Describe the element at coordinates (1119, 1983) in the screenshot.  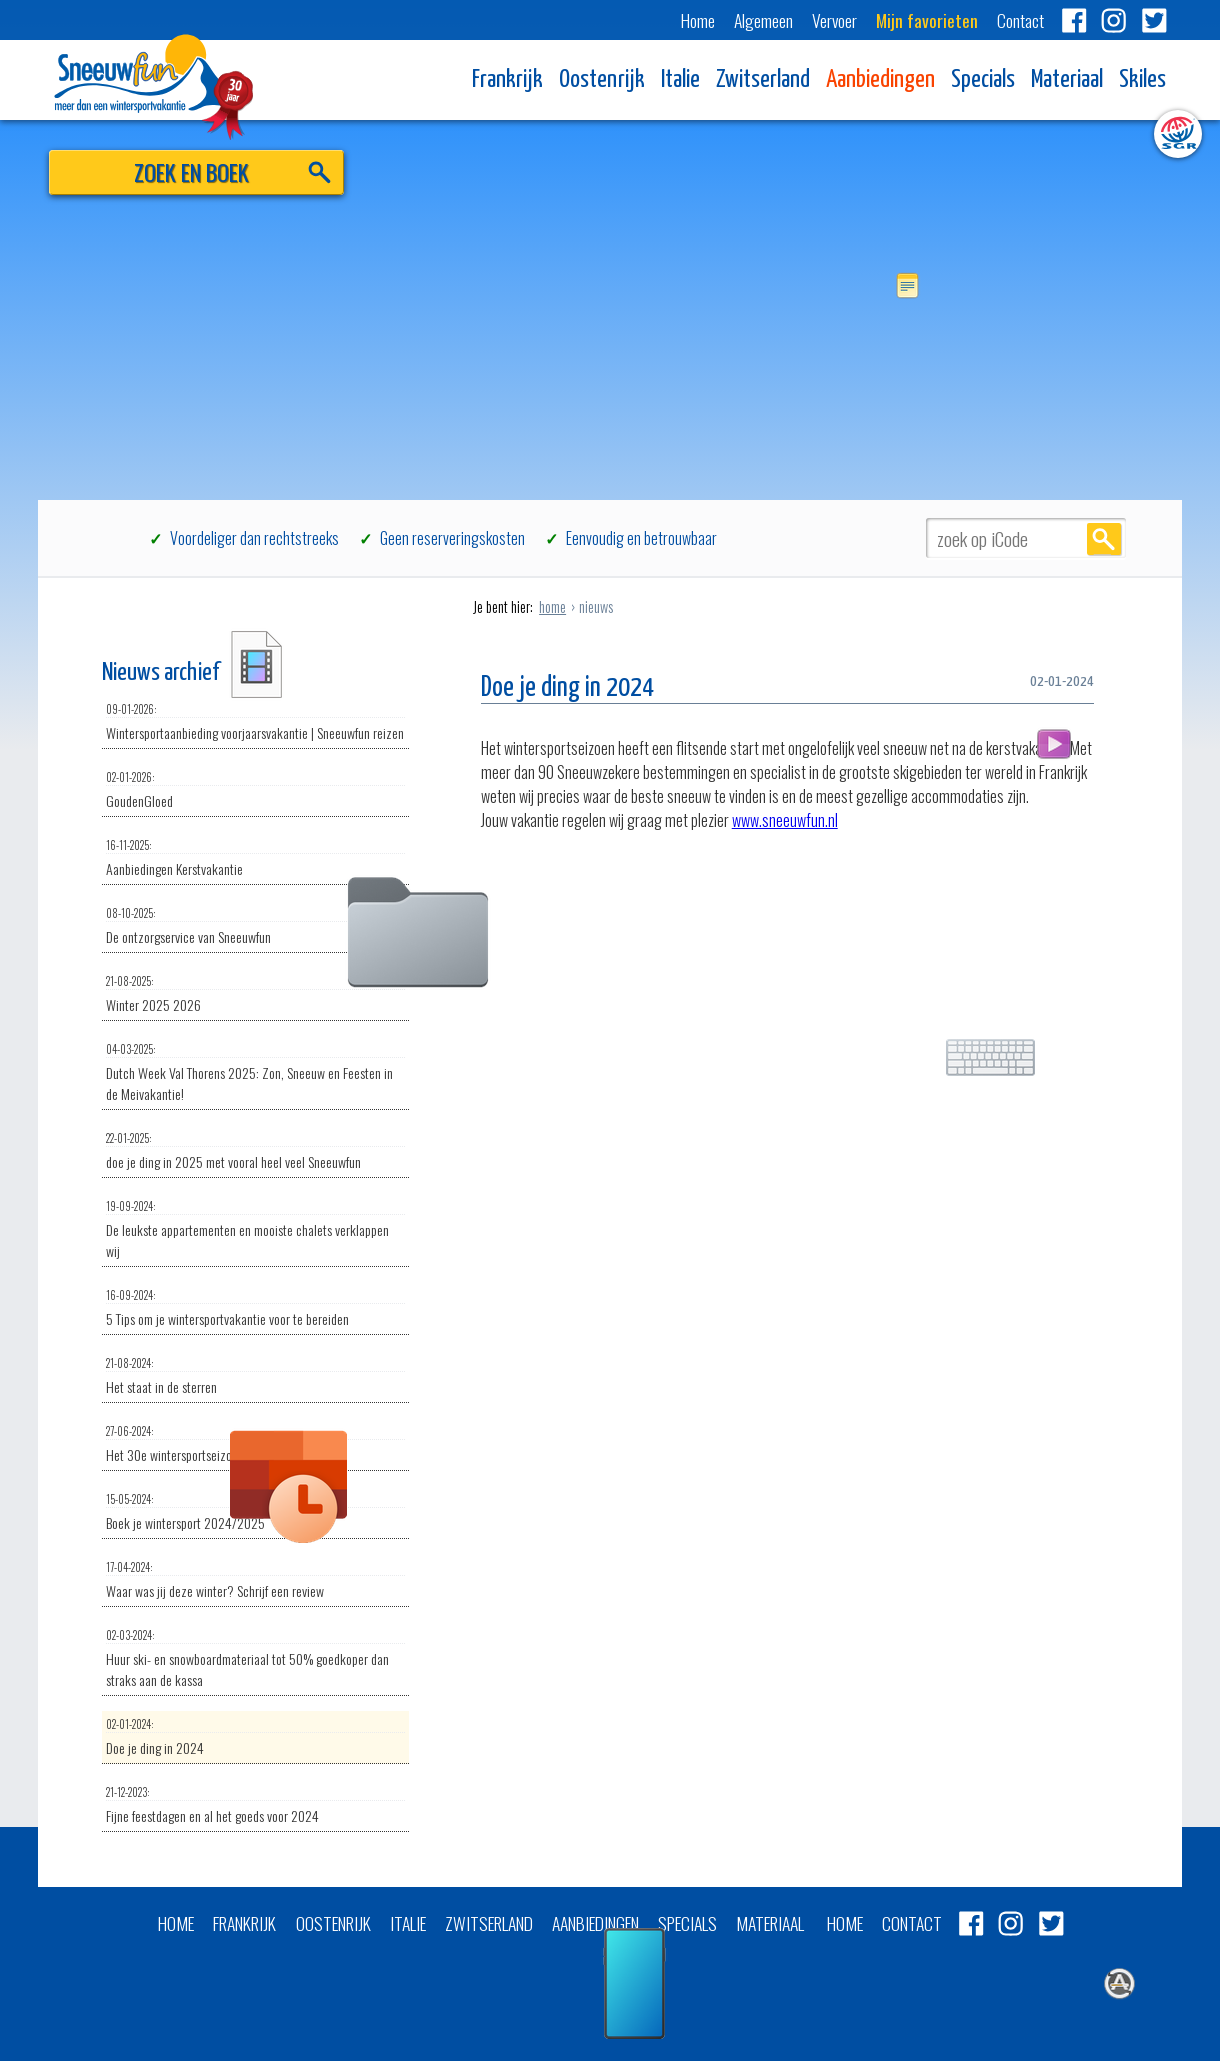
I see `open the software update manager` at that location.